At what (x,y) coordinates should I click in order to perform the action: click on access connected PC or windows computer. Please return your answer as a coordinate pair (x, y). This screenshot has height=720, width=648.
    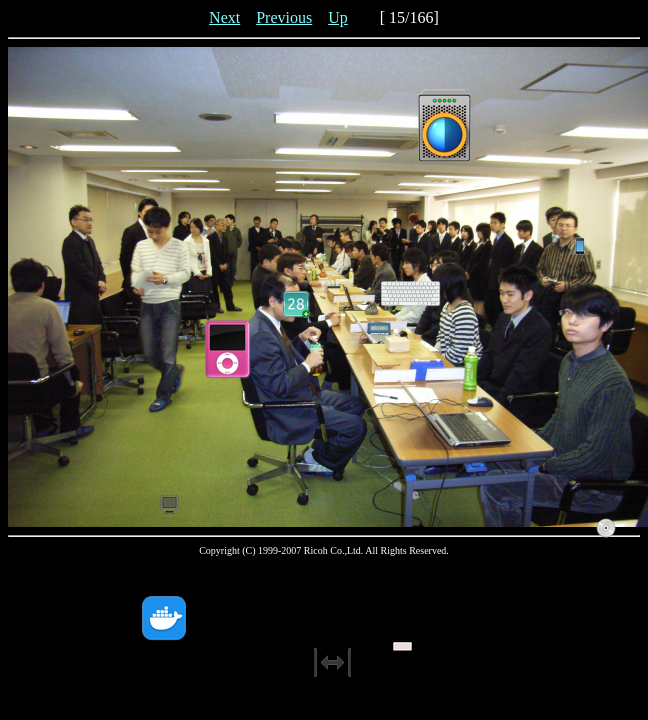
    Looking at the image, I should click on (169, 504).